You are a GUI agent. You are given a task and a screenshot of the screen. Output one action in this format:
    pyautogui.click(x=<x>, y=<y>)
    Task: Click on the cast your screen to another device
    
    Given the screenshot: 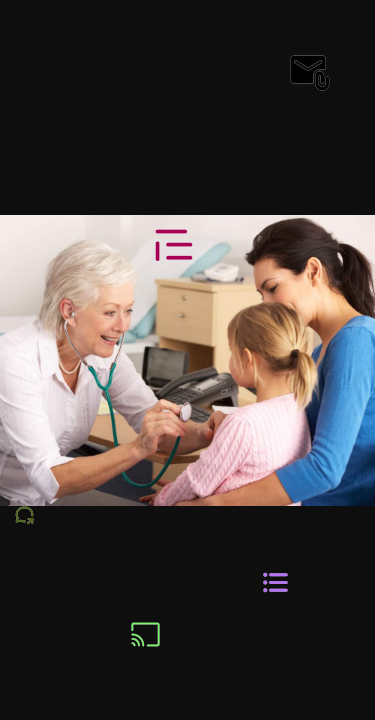 What is the action you would take?
    pyautogui.click(x=145, y=634)
    